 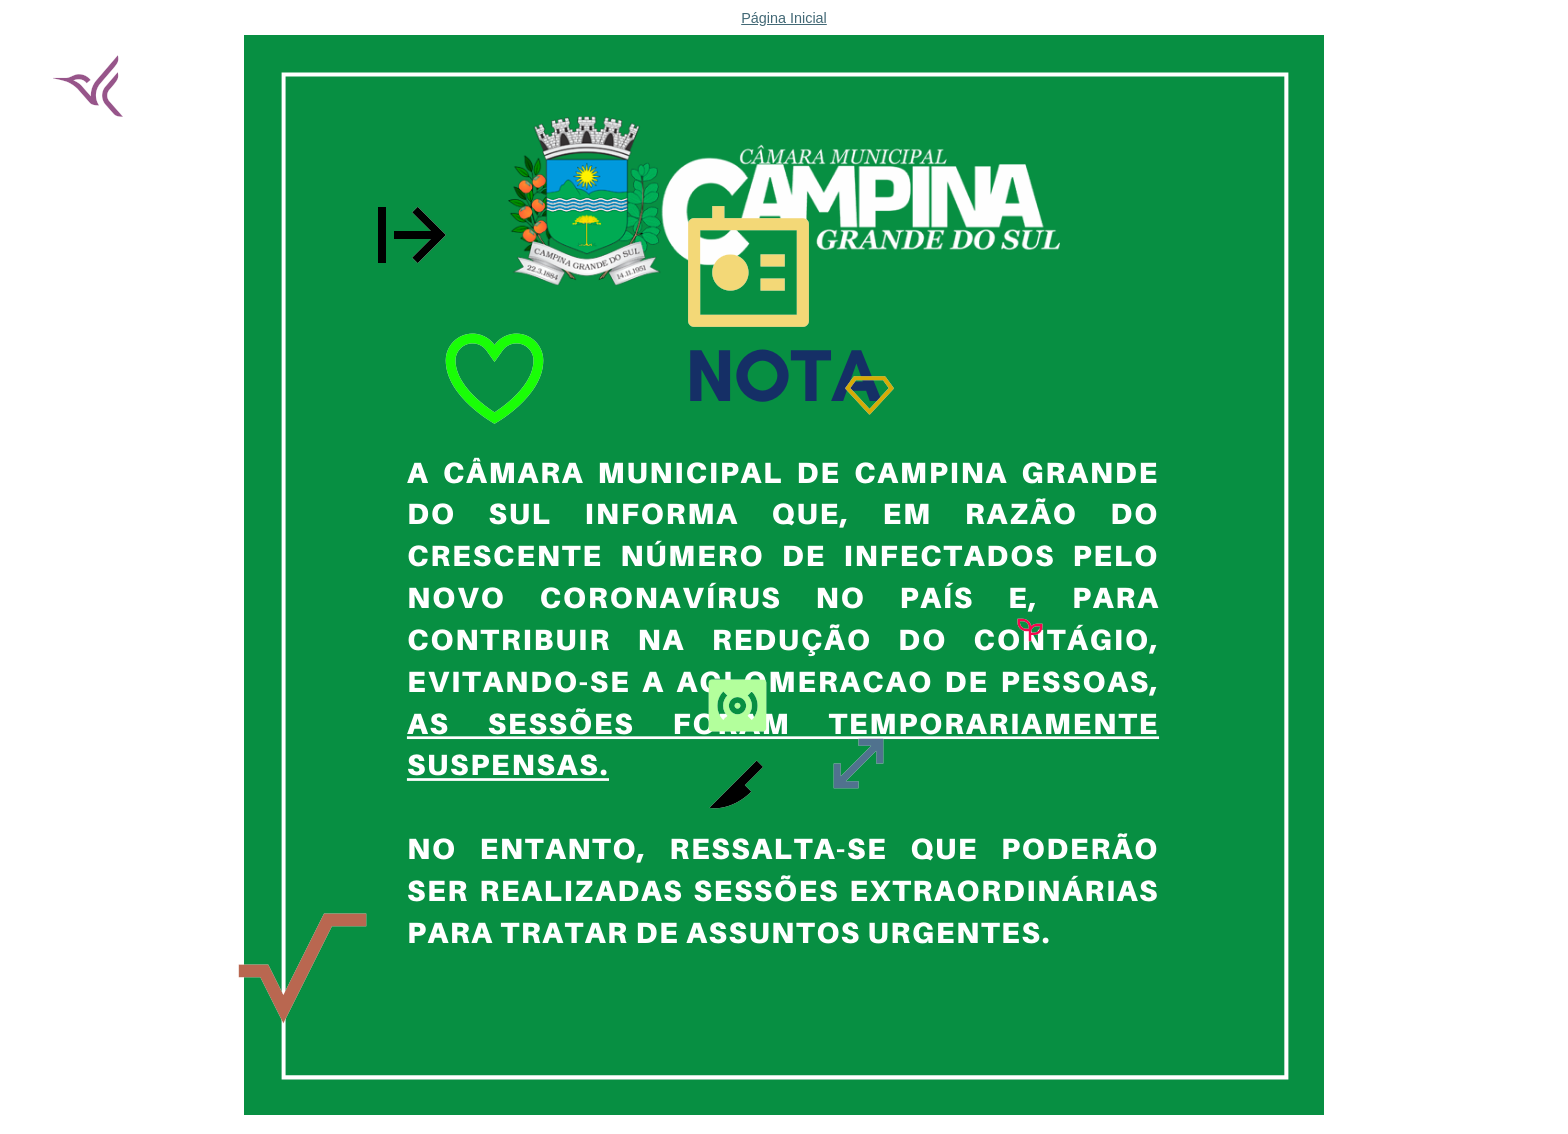 What do you see at coordinates (737, 705) in the screenshot?
I see `enable surround sound audio` at bounding box center [737, 705].